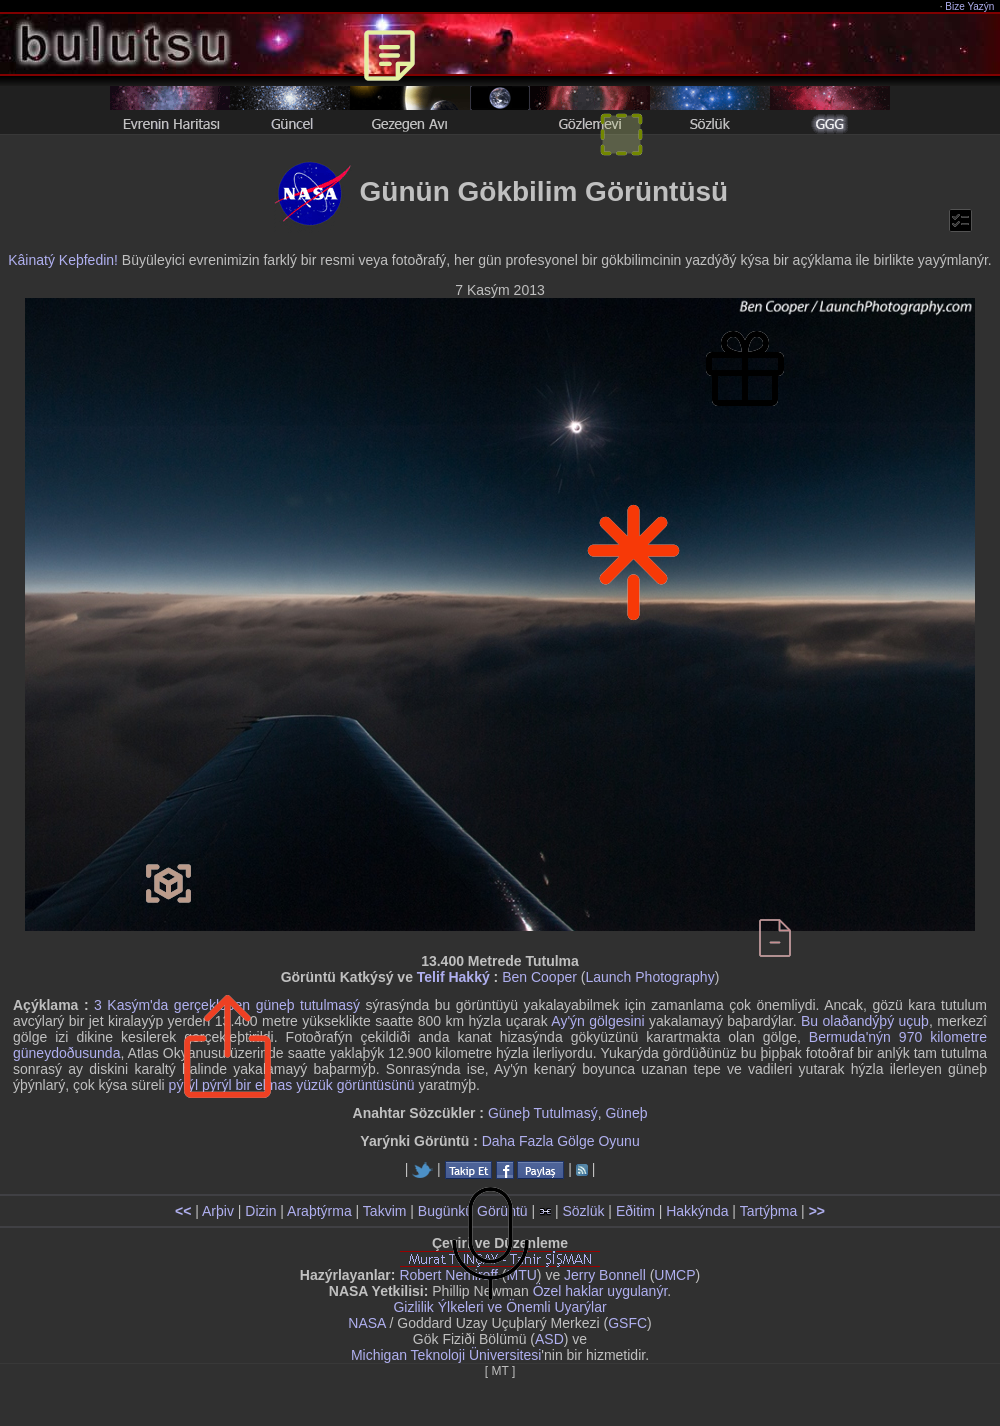 The width and height of the screenshot is (1000, 1426). I want to click on visit linktree profile, so click(633, 562).